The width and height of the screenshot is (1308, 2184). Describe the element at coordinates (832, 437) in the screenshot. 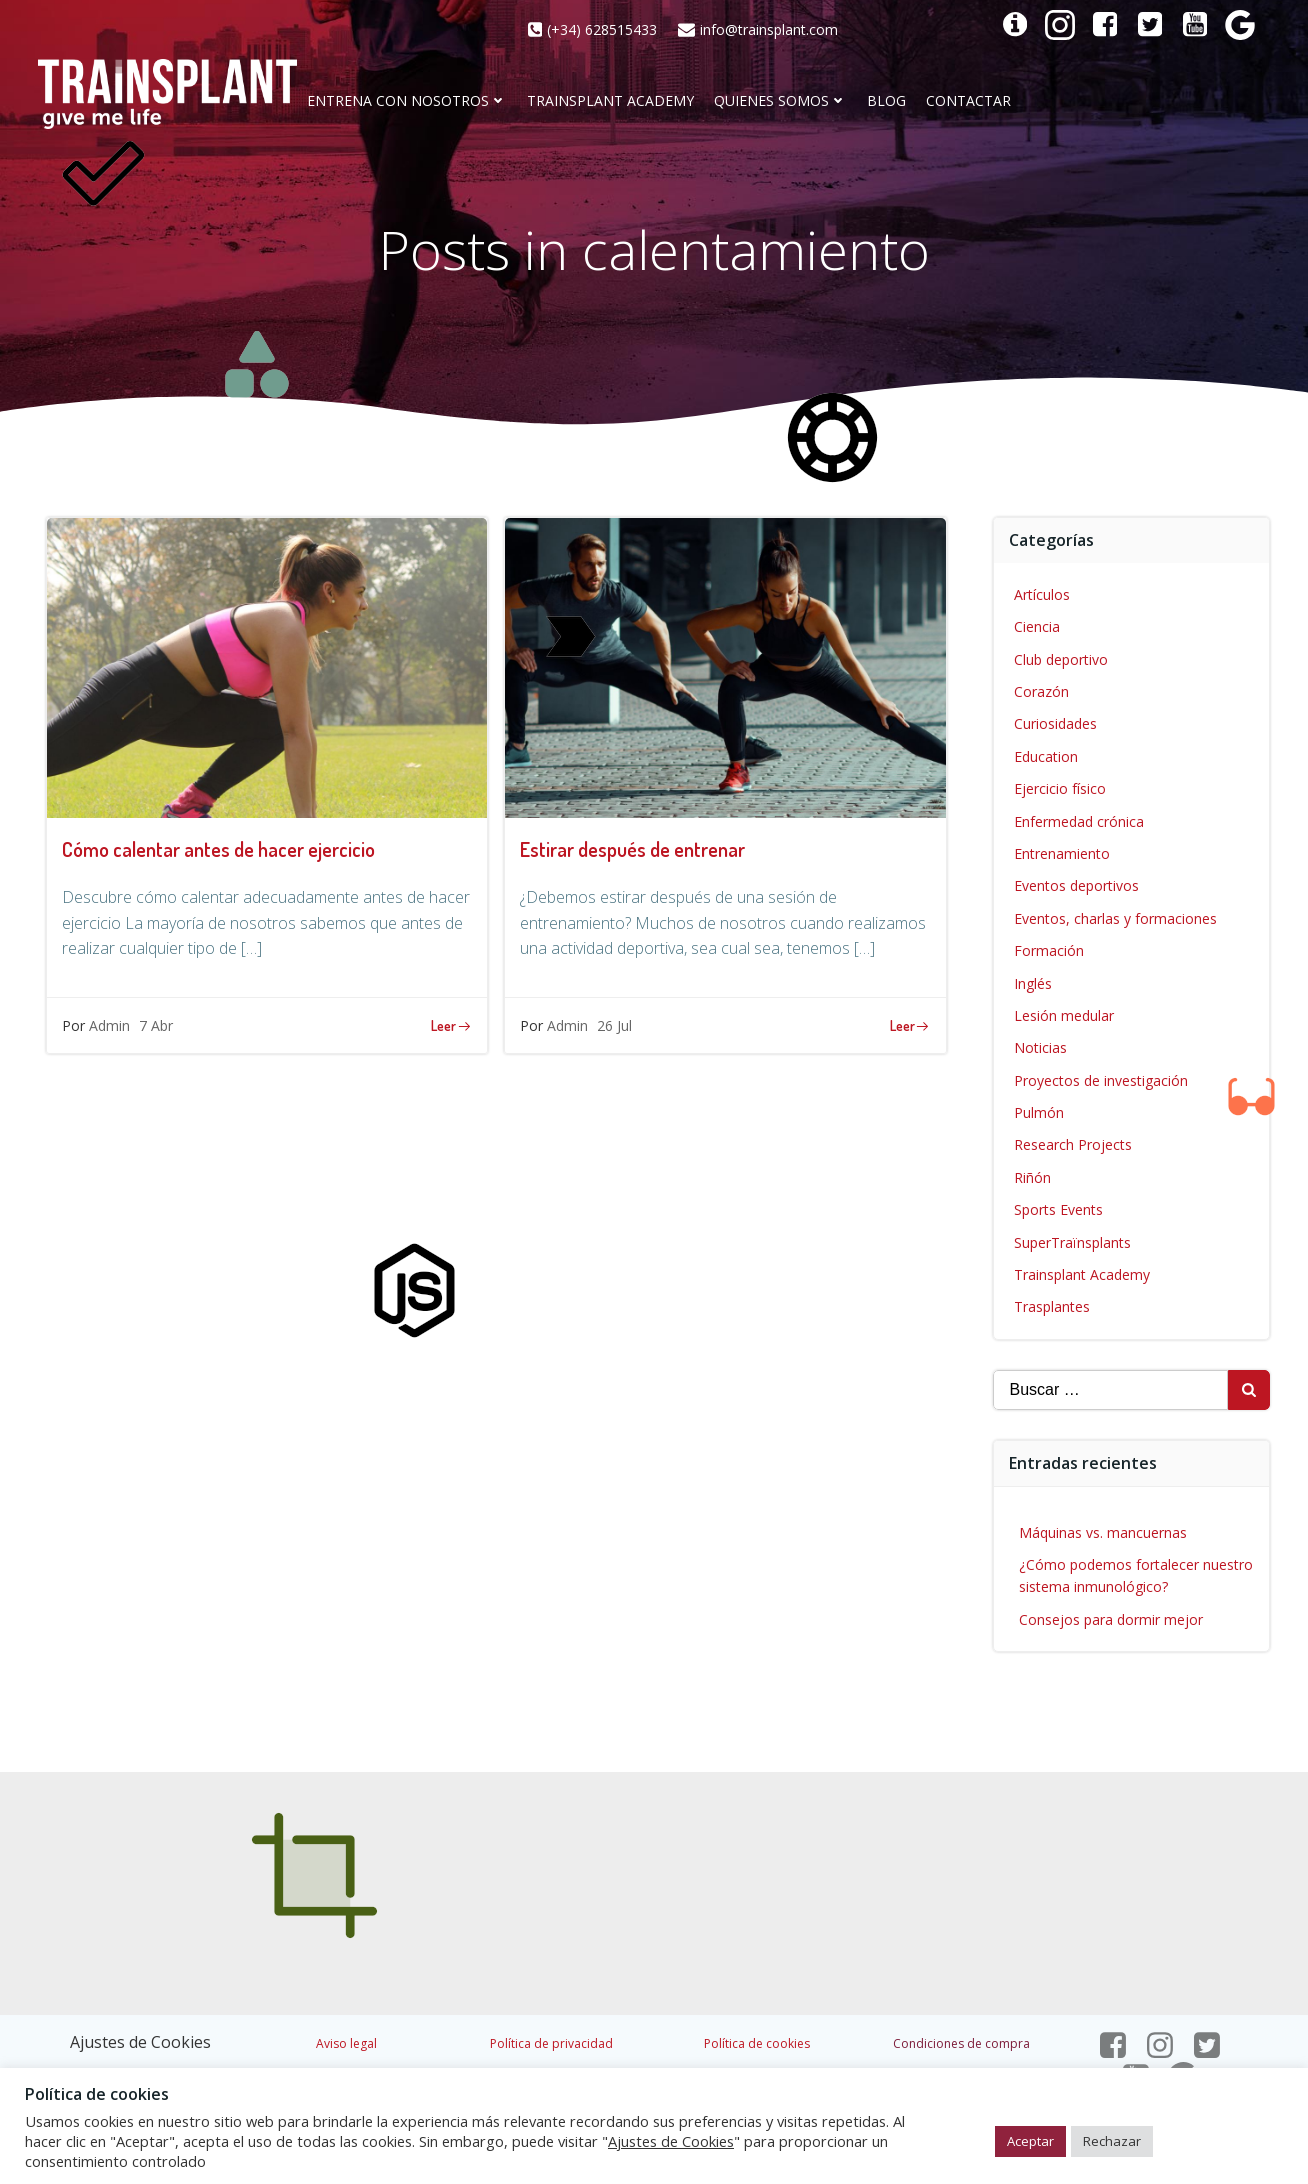

I see `open VSCO photo editing app` at that location.